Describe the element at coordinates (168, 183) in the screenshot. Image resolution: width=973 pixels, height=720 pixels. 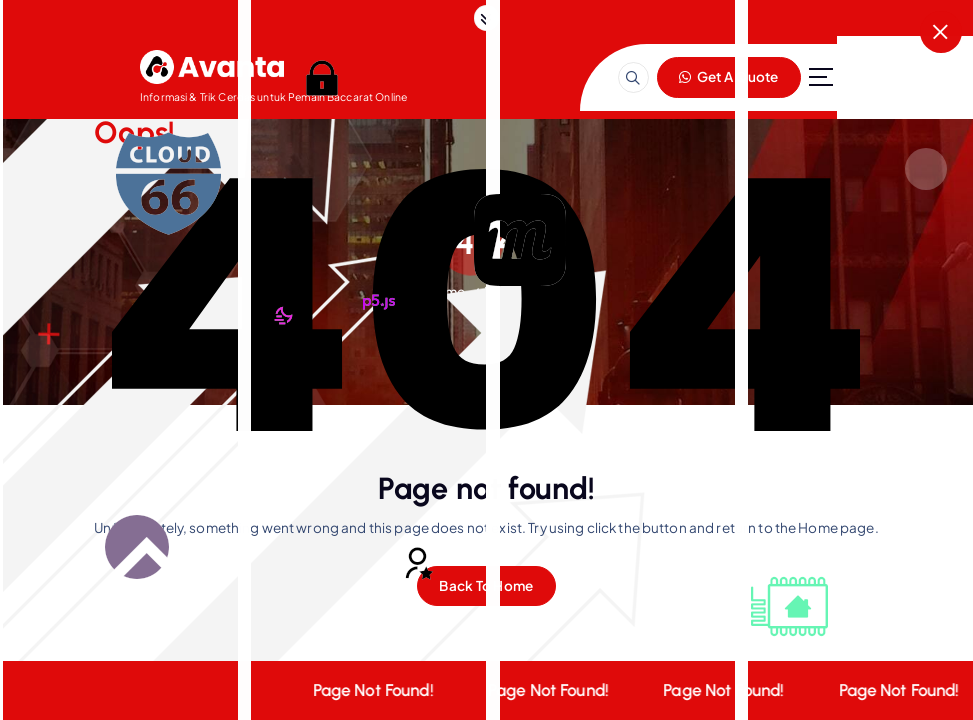
I see `cloud66 company logo` at that location.